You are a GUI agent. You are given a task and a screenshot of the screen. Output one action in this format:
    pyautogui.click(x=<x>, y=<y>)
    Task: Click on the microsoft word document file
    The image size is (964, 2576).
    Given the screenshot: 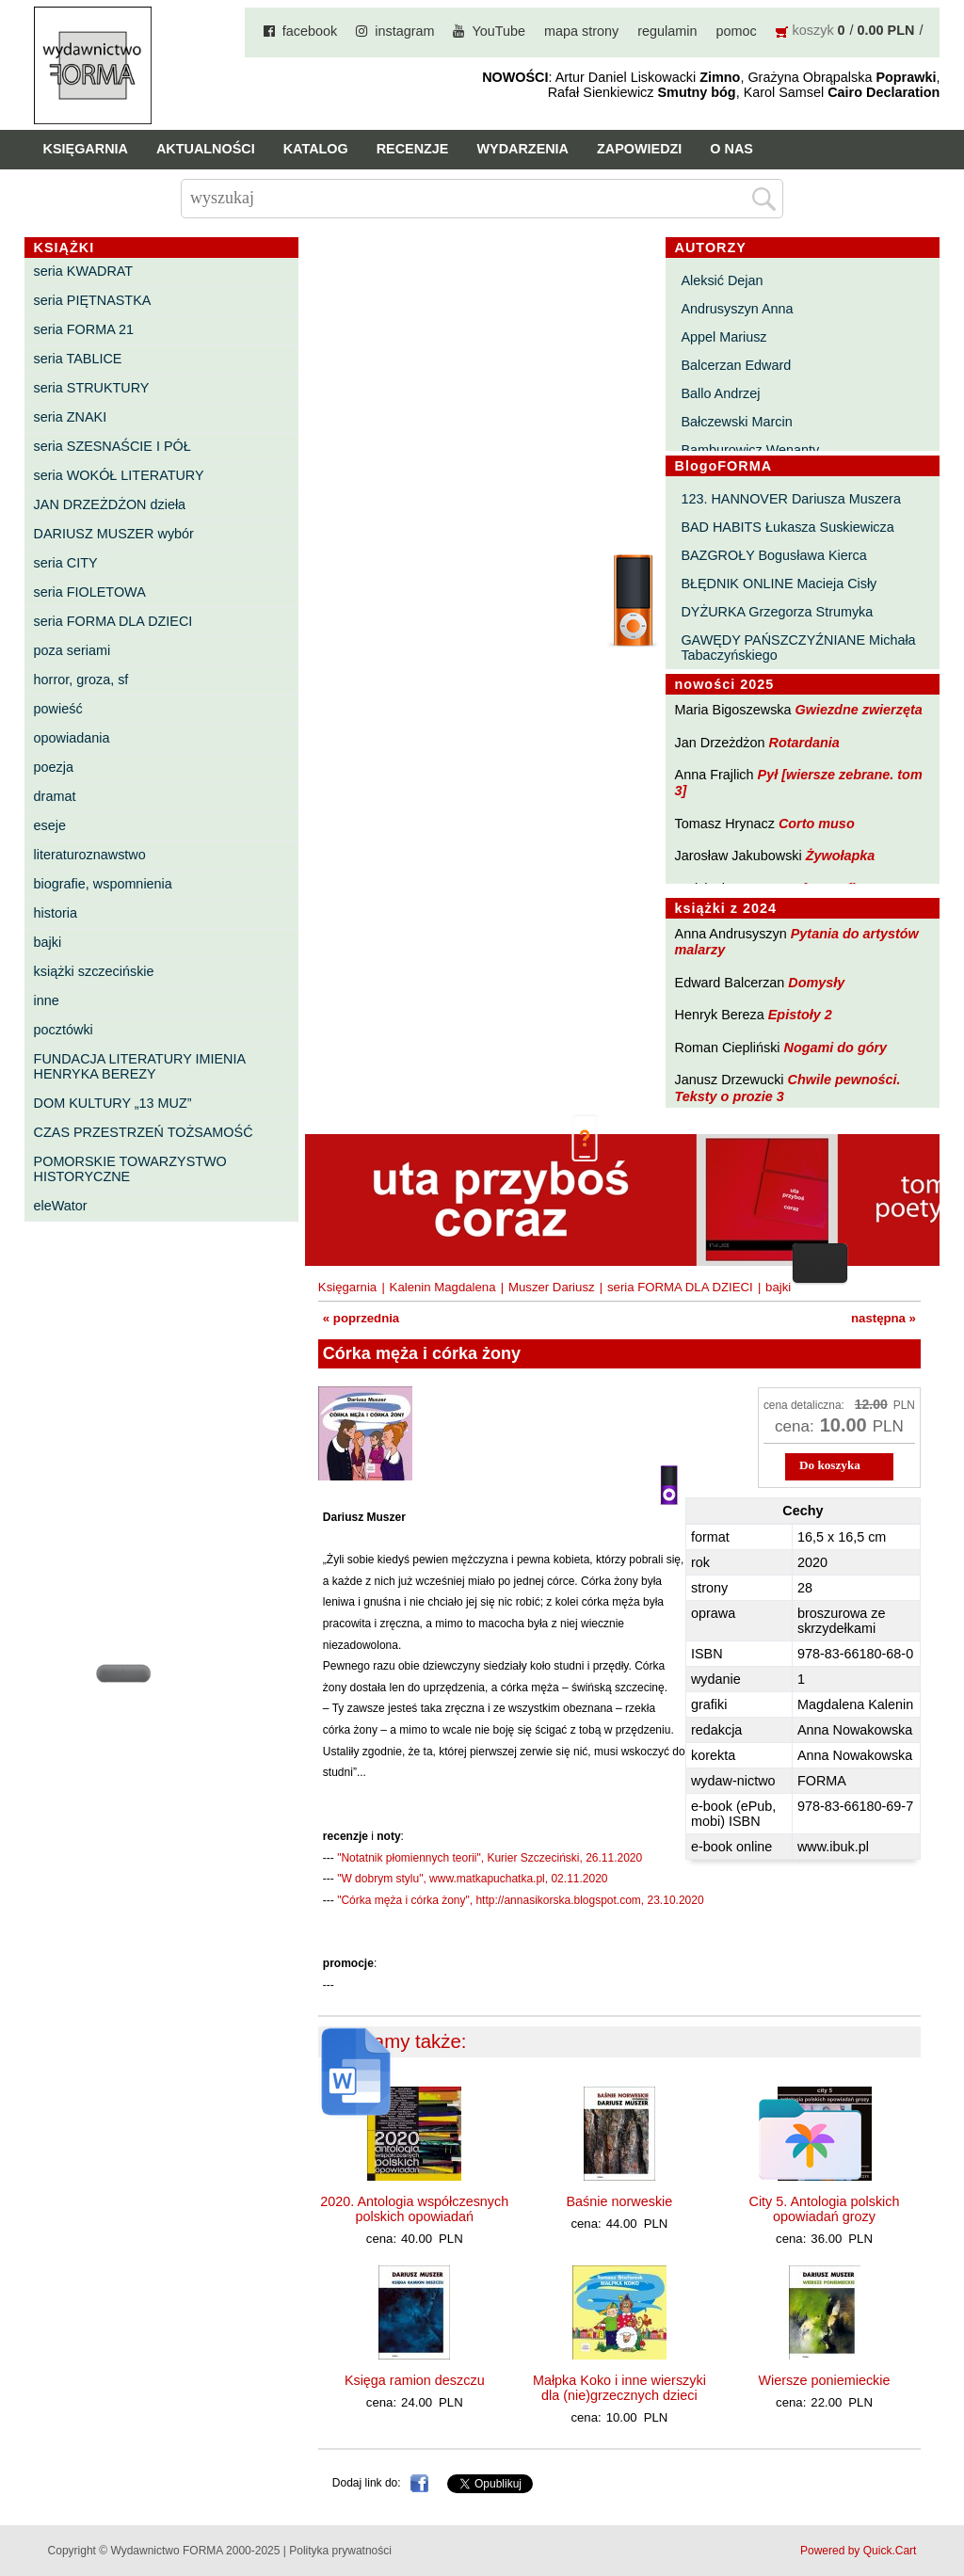 What is the action you would take?
    pyautogui.click(x=356, y=2072)
    